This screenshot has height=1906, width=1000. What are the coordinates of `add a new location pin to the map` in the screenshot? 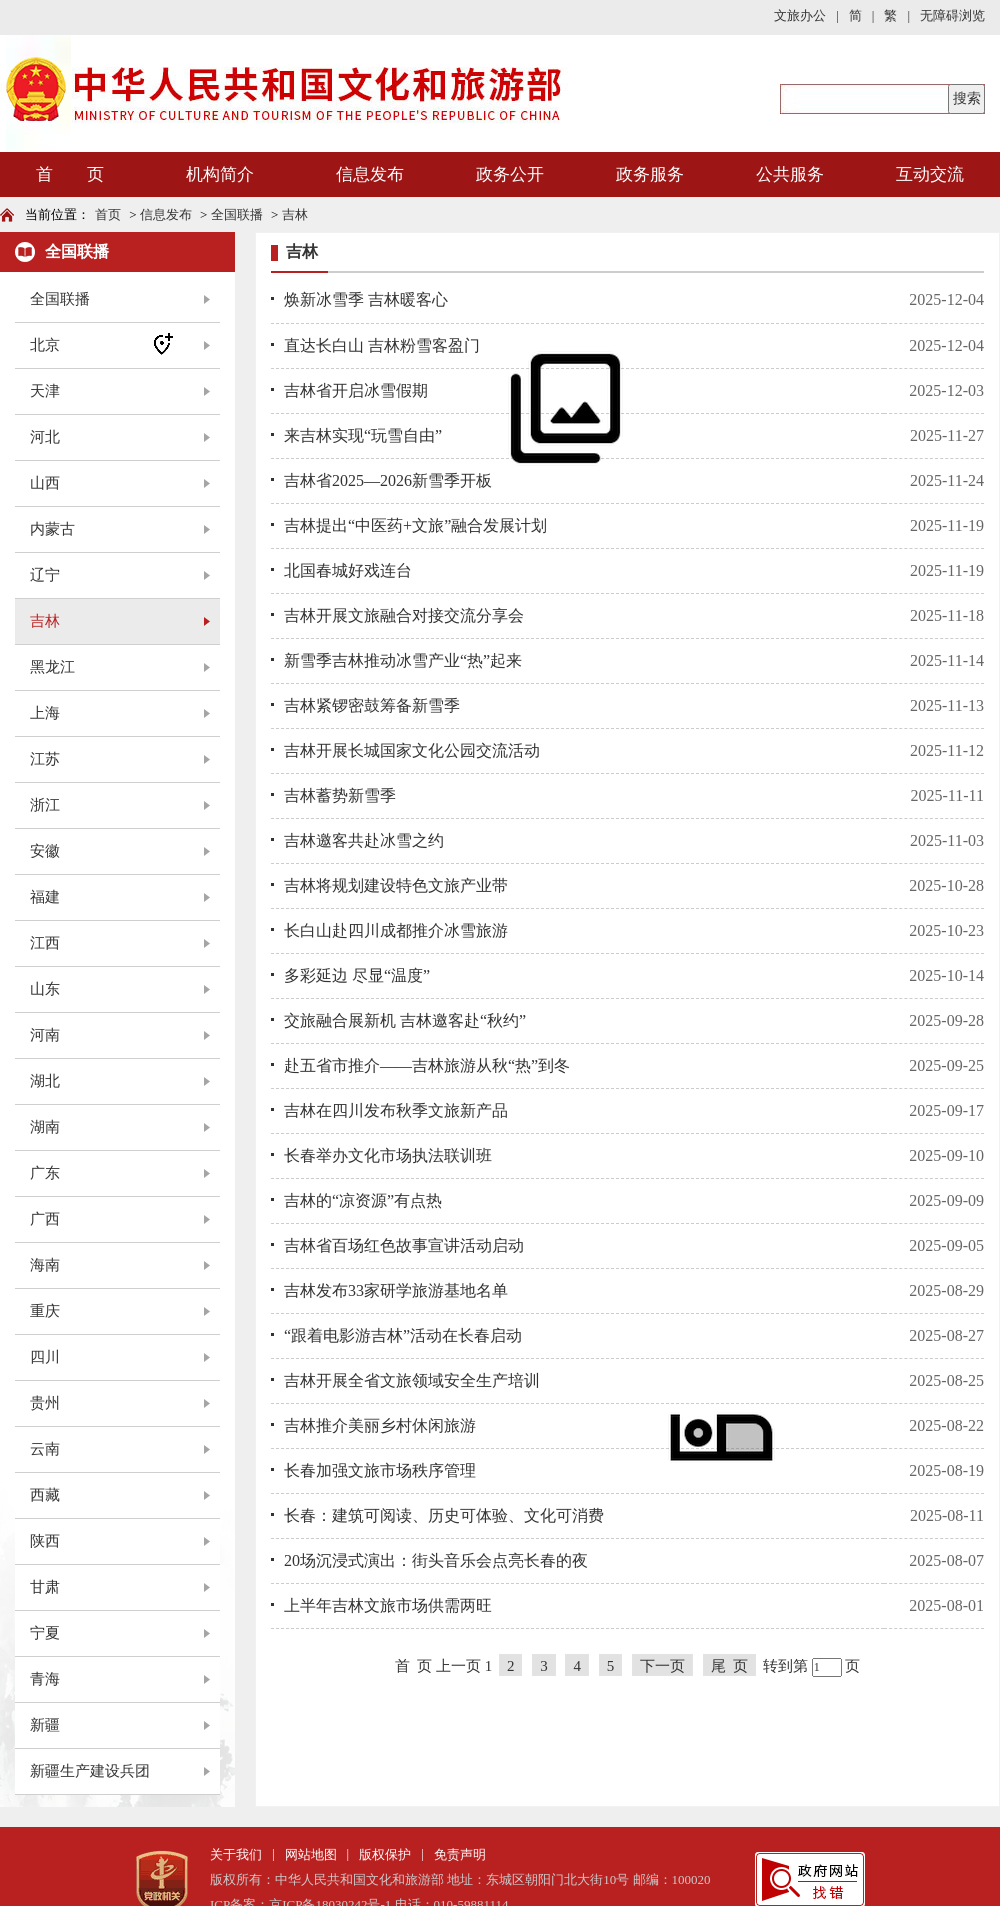 It's located at (162, 344).